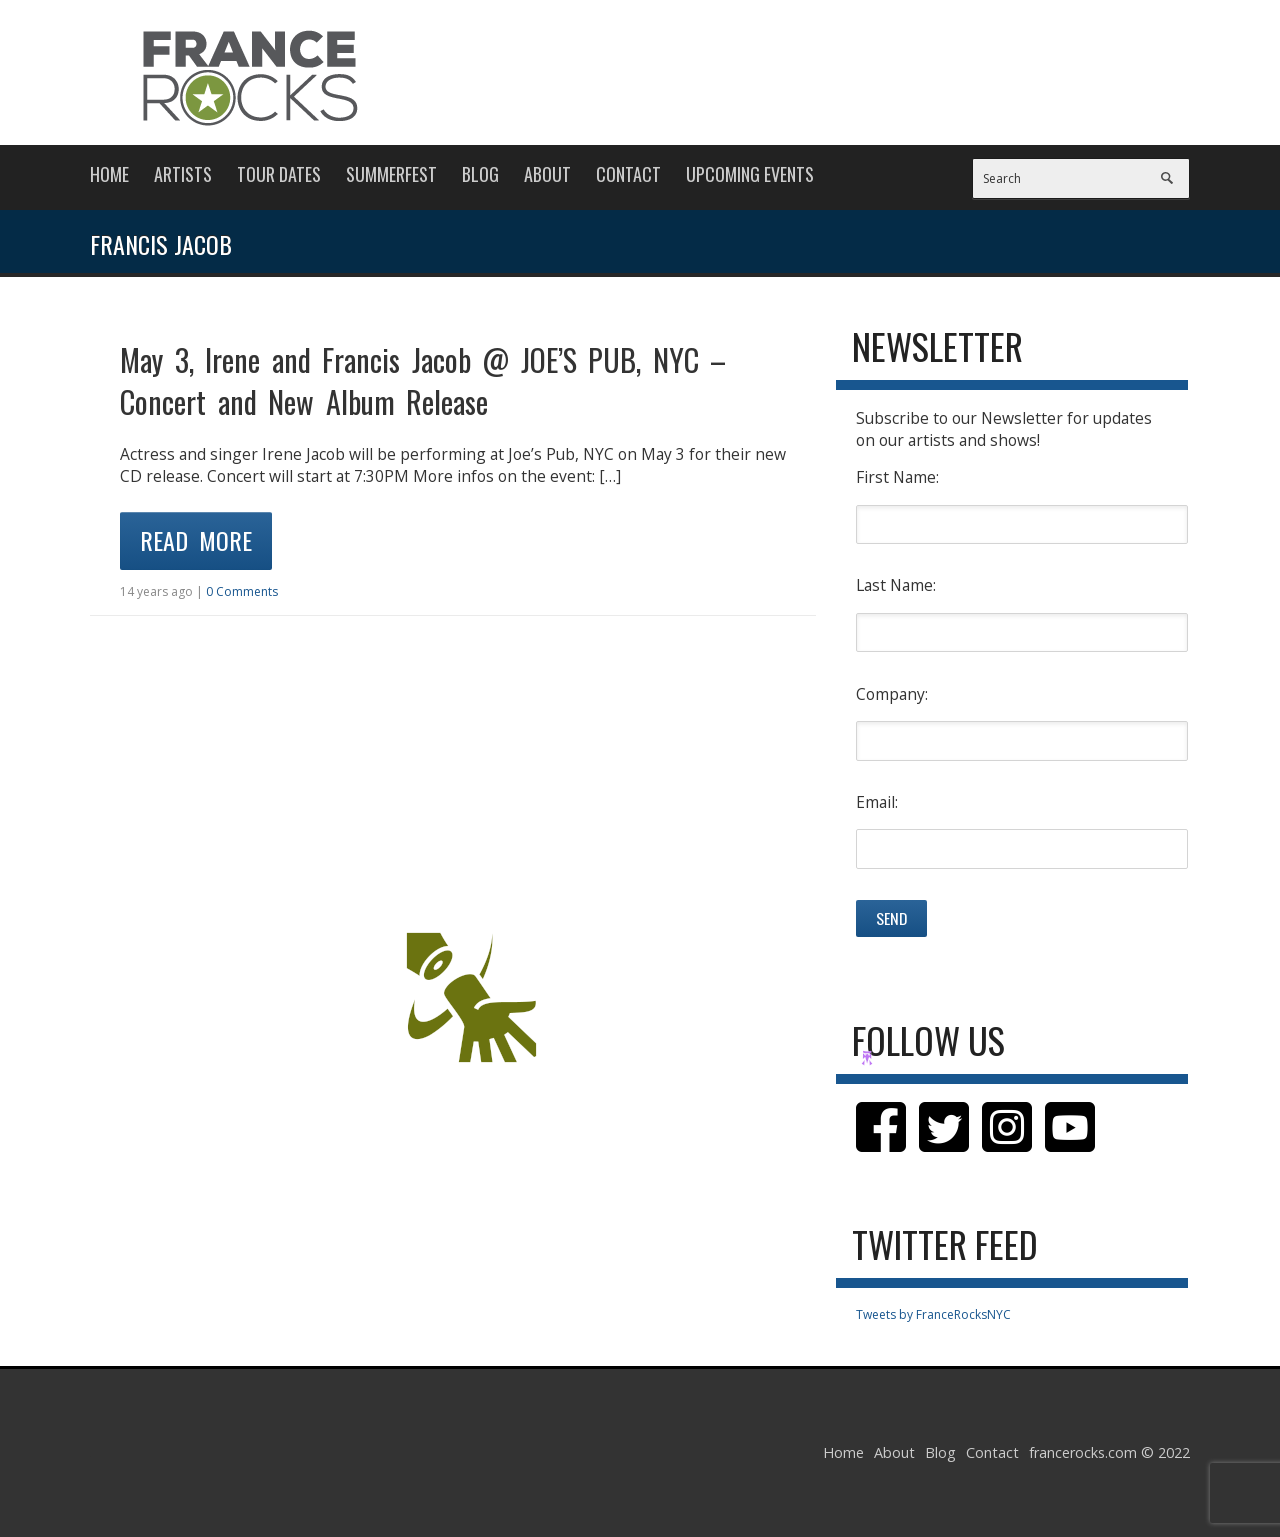 The width and height of the screenshot is (1280, 1537). What do you see at coordinates (471, 997) in the screenshot?
I see `indicates amputation or limb loss in a medical game context` at bounding box center [471, 997].